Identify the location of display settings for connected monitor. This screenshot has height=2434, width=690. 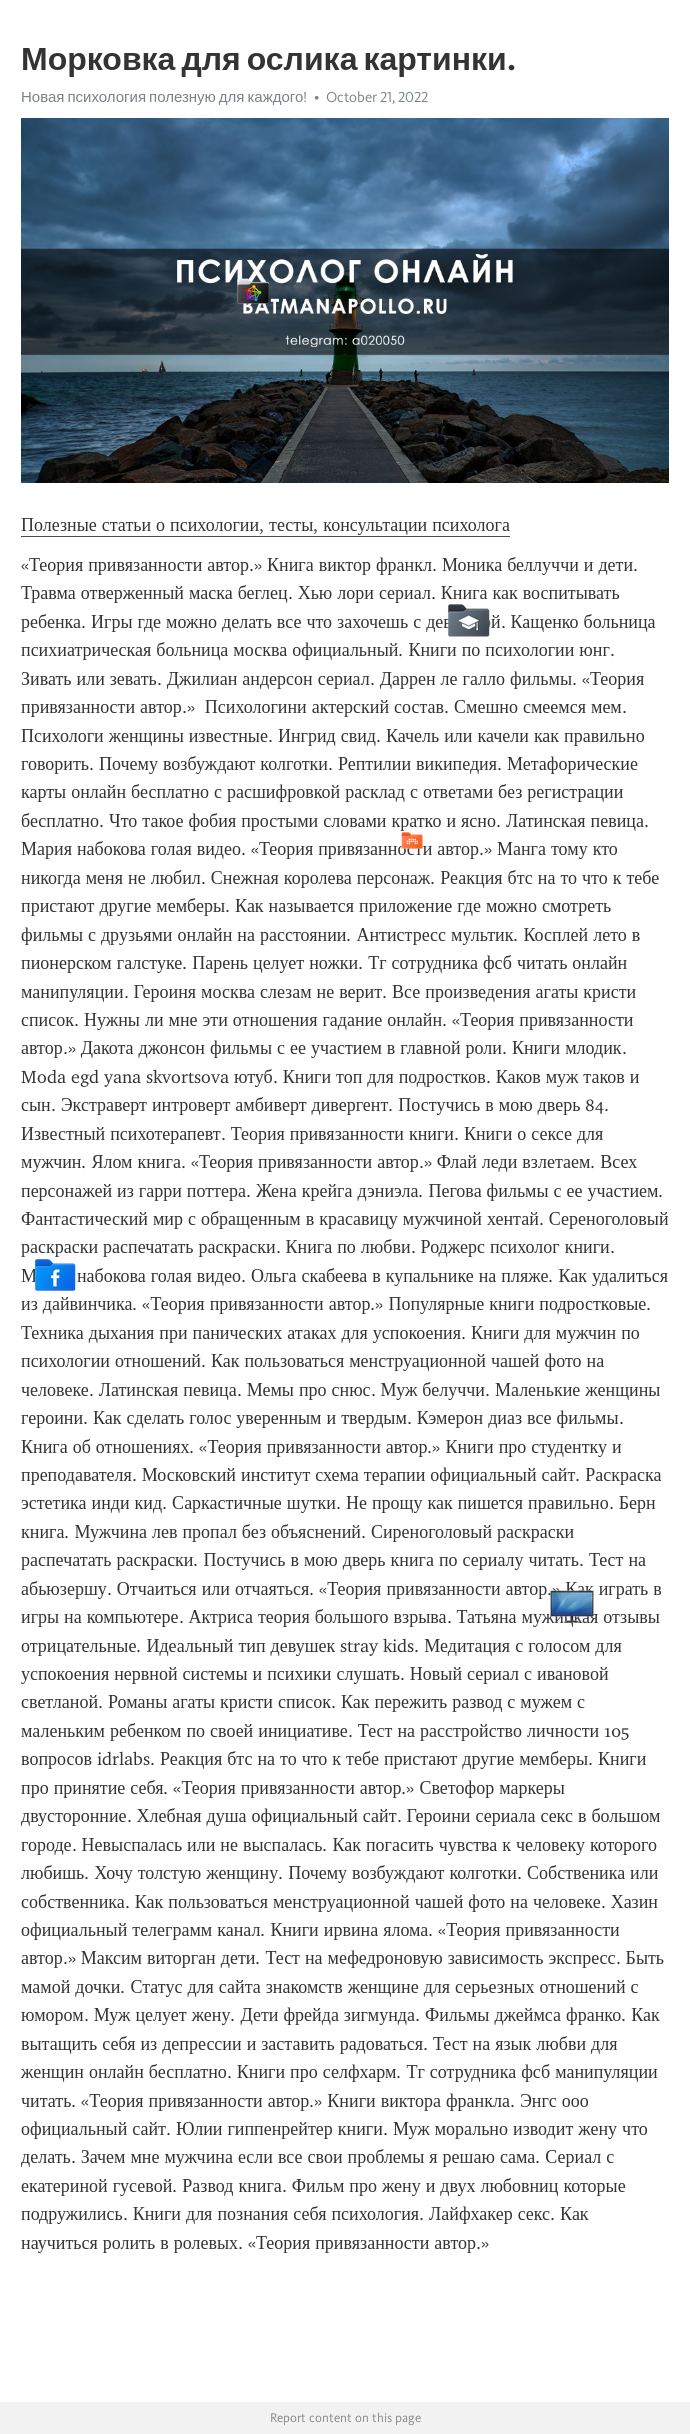
(572, 1602).